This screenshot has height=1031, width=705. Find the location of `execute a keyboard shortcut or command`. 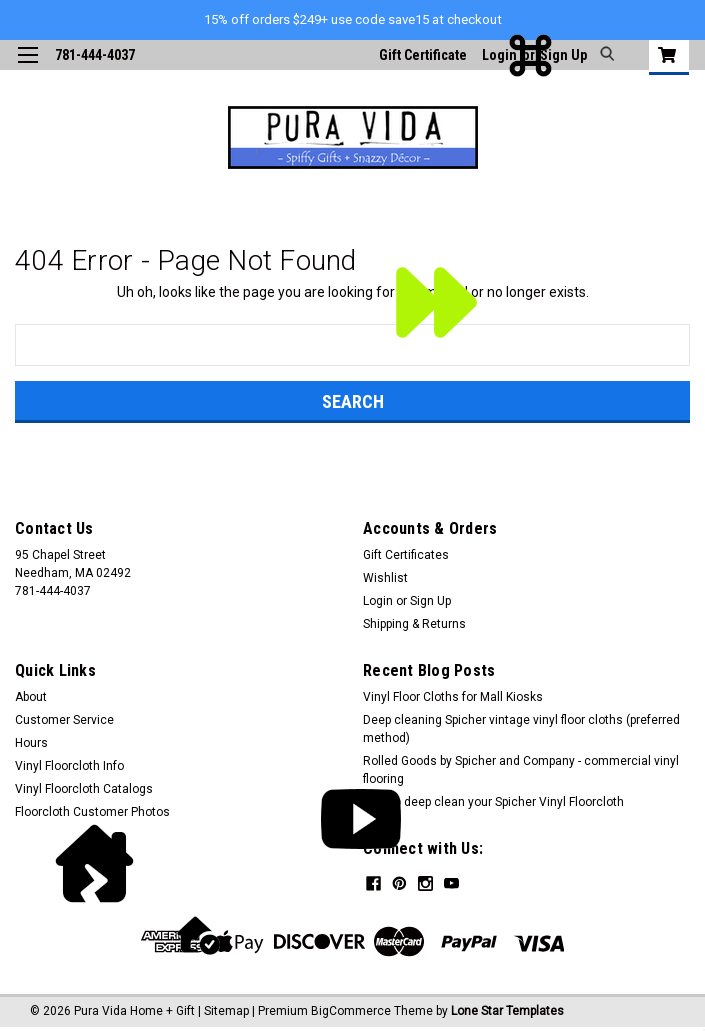

execute a keyboard shortcut or command is located at coordinates (530, 55).